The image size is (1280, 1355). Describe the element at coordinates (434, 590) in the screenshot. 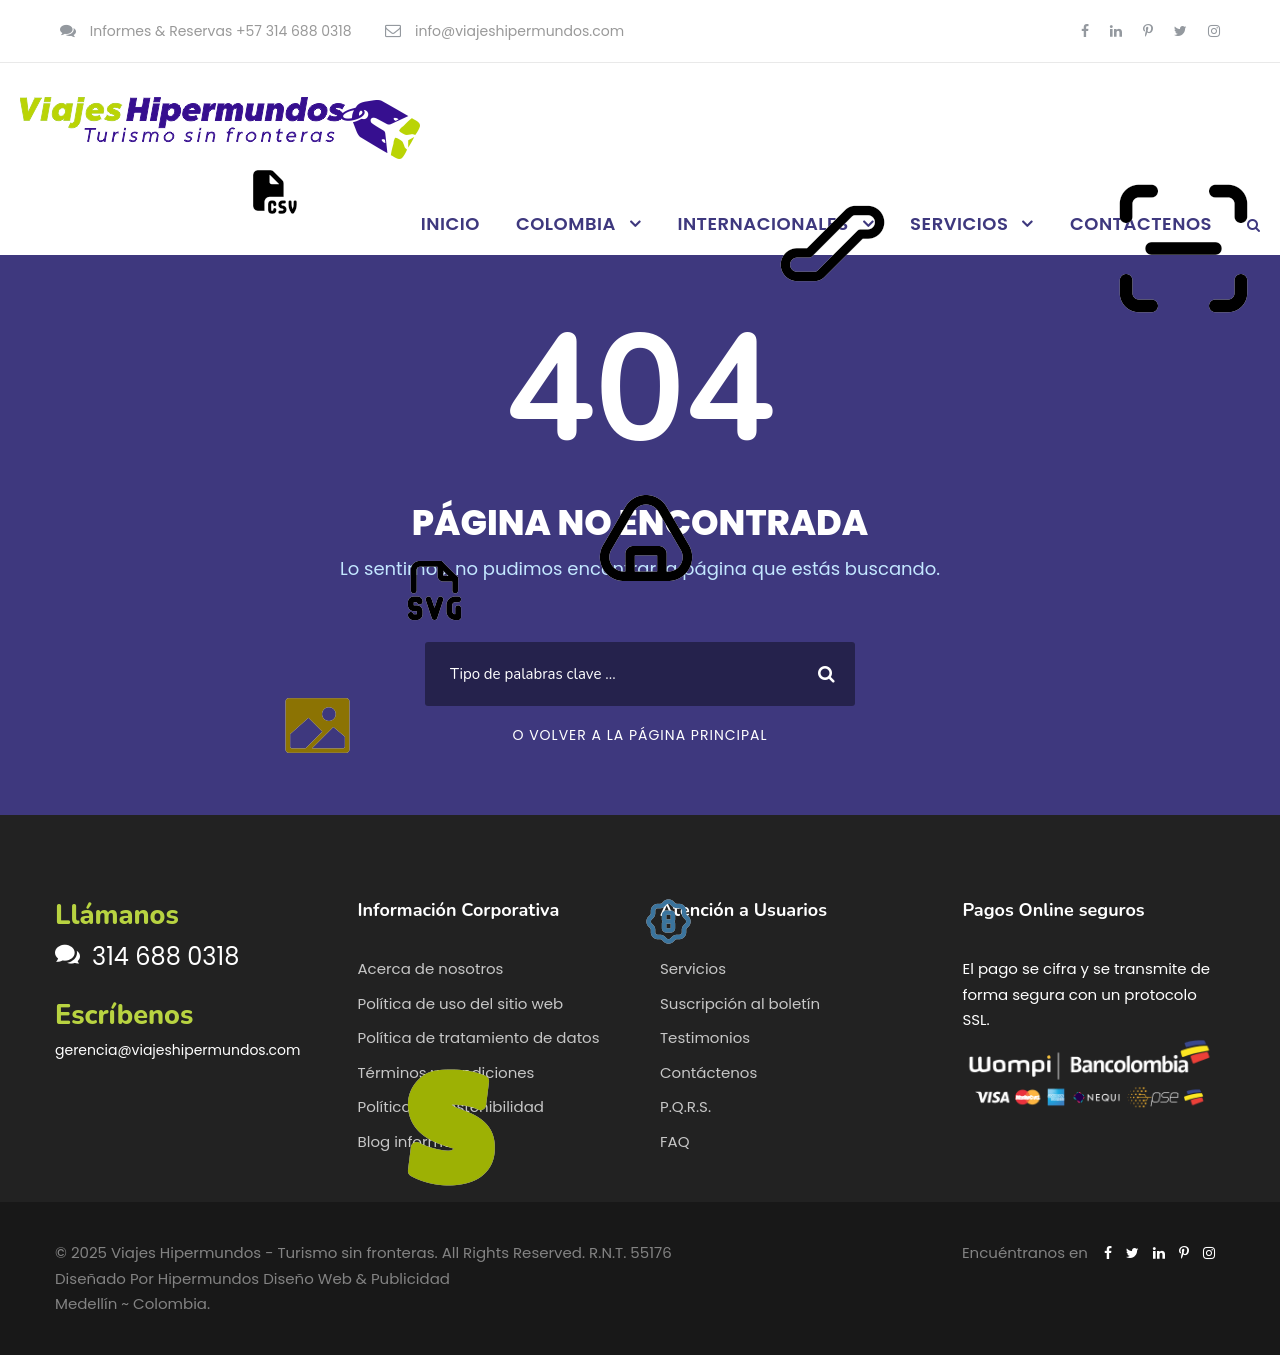

I see `indicates an SVG file type` at that location.